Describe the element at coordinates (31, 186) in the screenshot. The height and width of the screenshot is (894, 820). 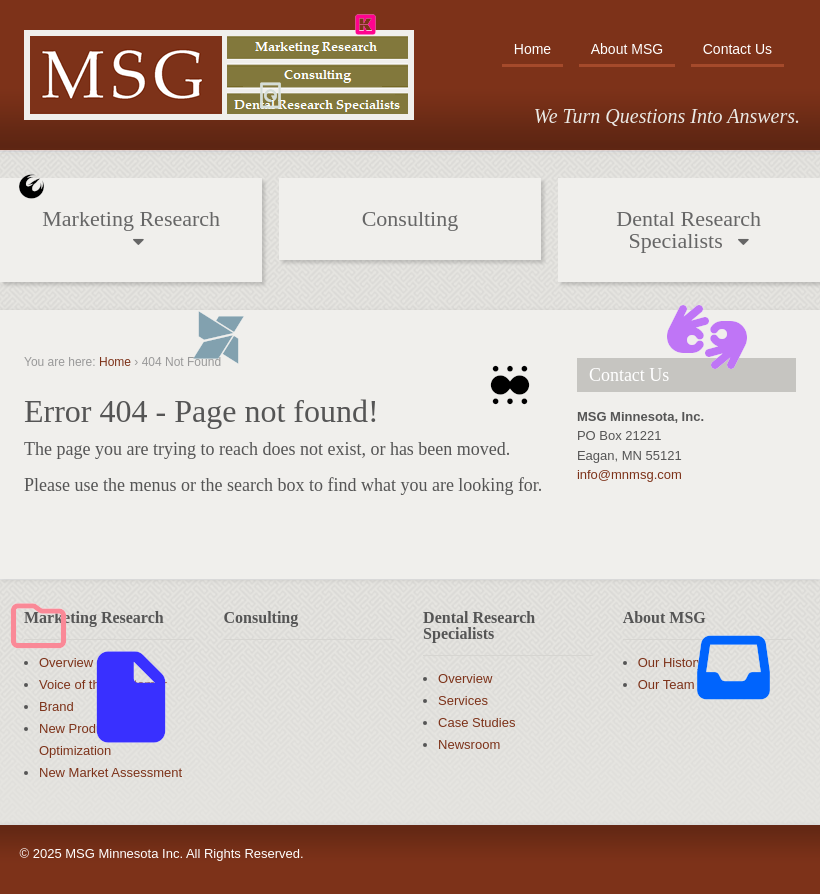
I see `phoenix squadron logo from star wars rebels` at that location.